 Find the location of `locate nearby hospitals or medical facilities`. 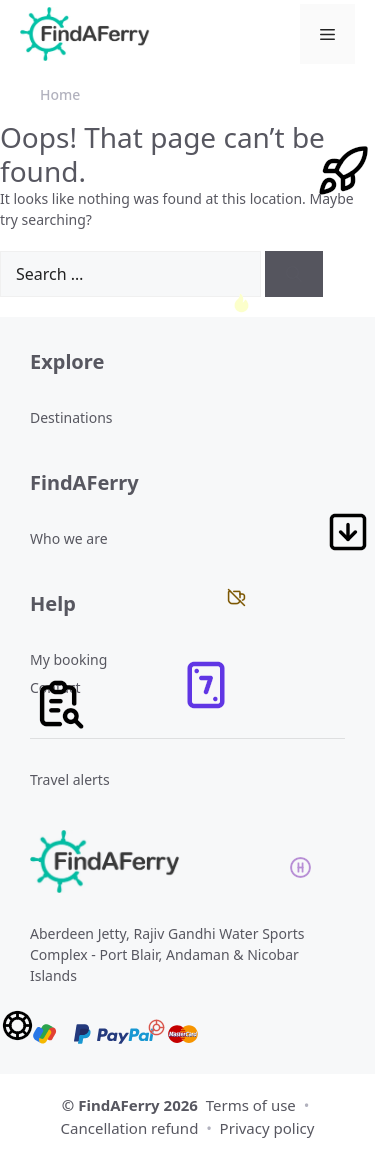

locate nearby hospitals or medical facilities is located at coordinates (300, 867).